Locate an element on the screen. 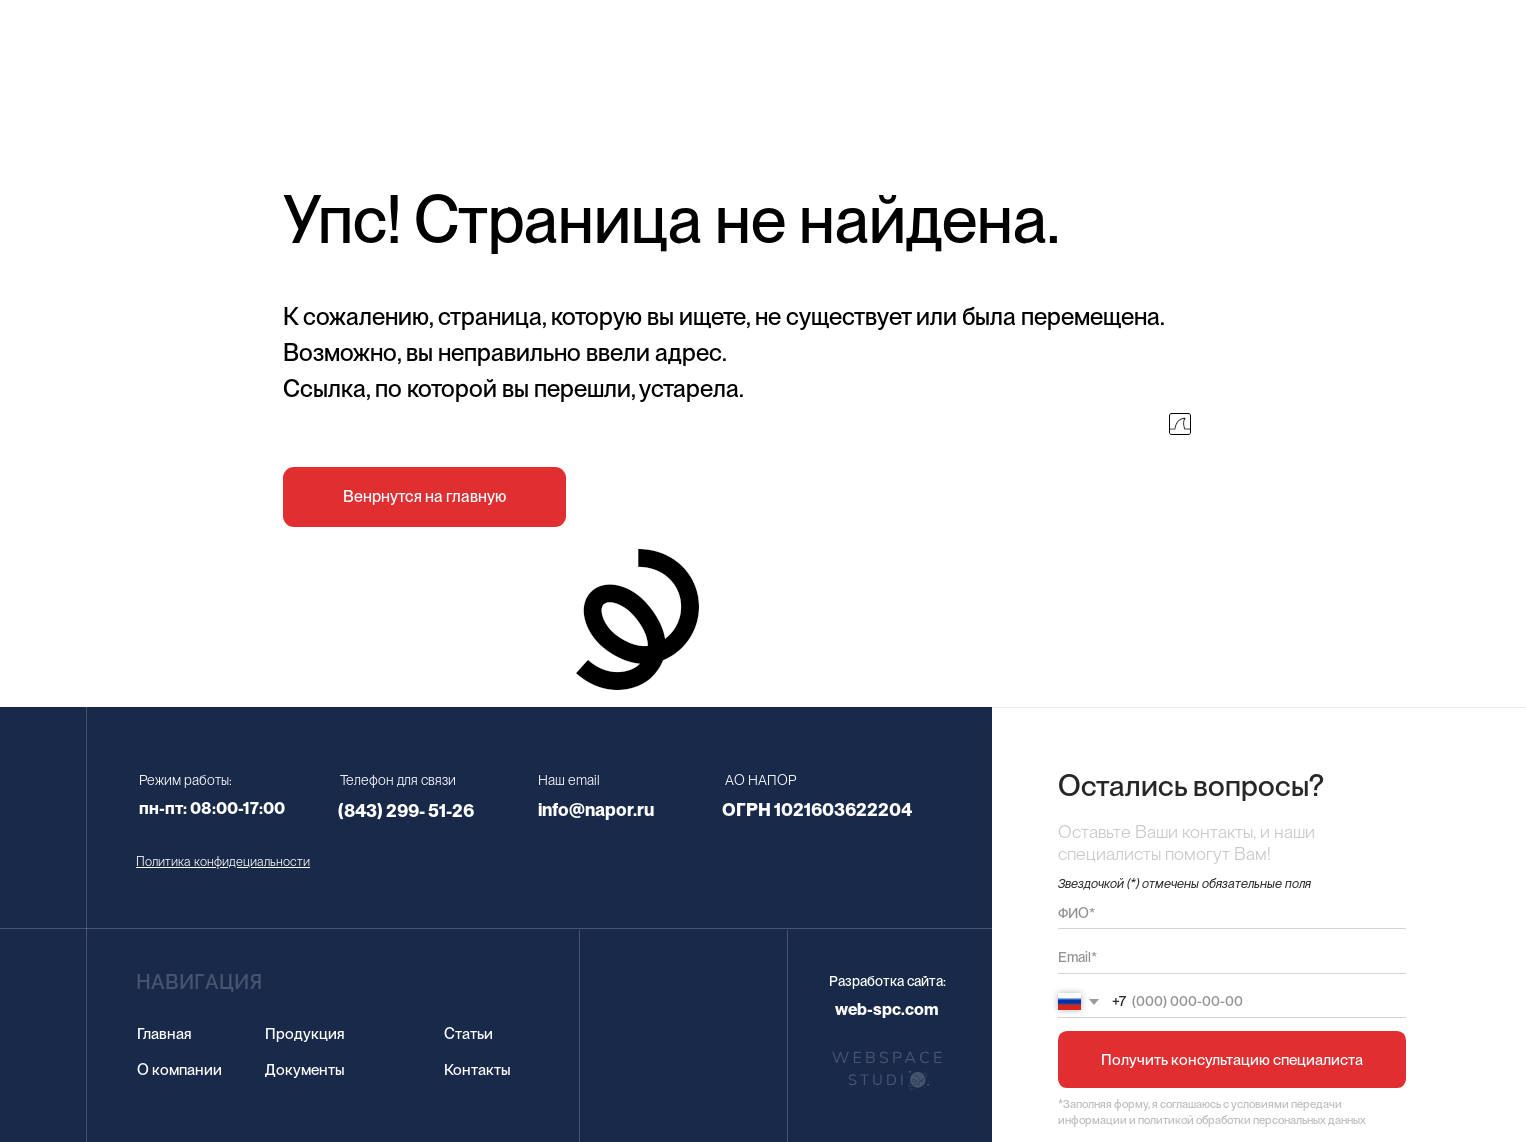  open wireshark network protocol analyzer is located at coordinates (1180, 424).